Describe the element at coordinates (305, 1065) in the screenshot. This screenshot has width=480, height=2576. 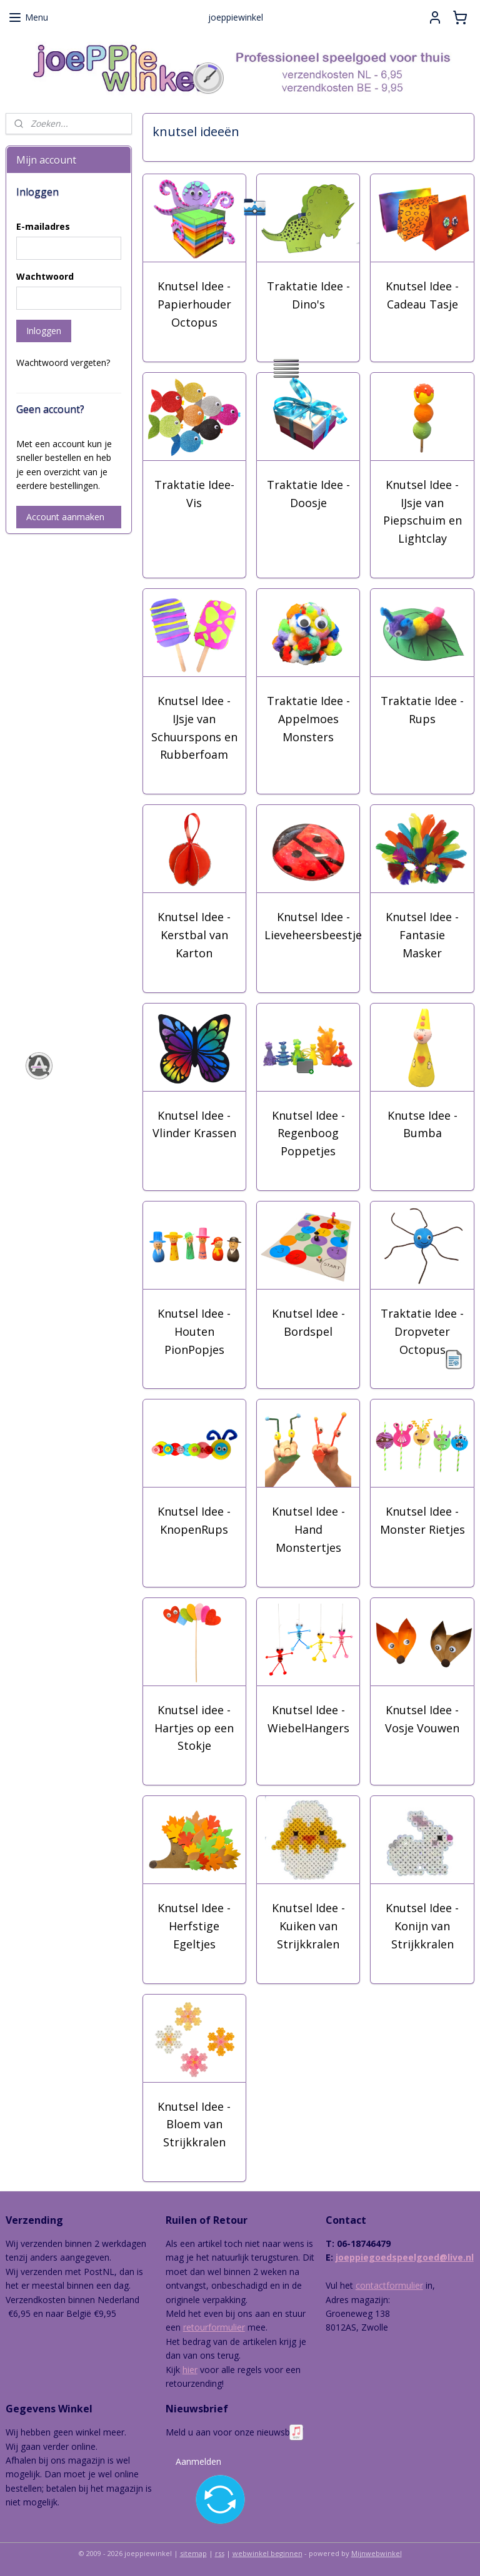
I see `create a new folder` at that location.